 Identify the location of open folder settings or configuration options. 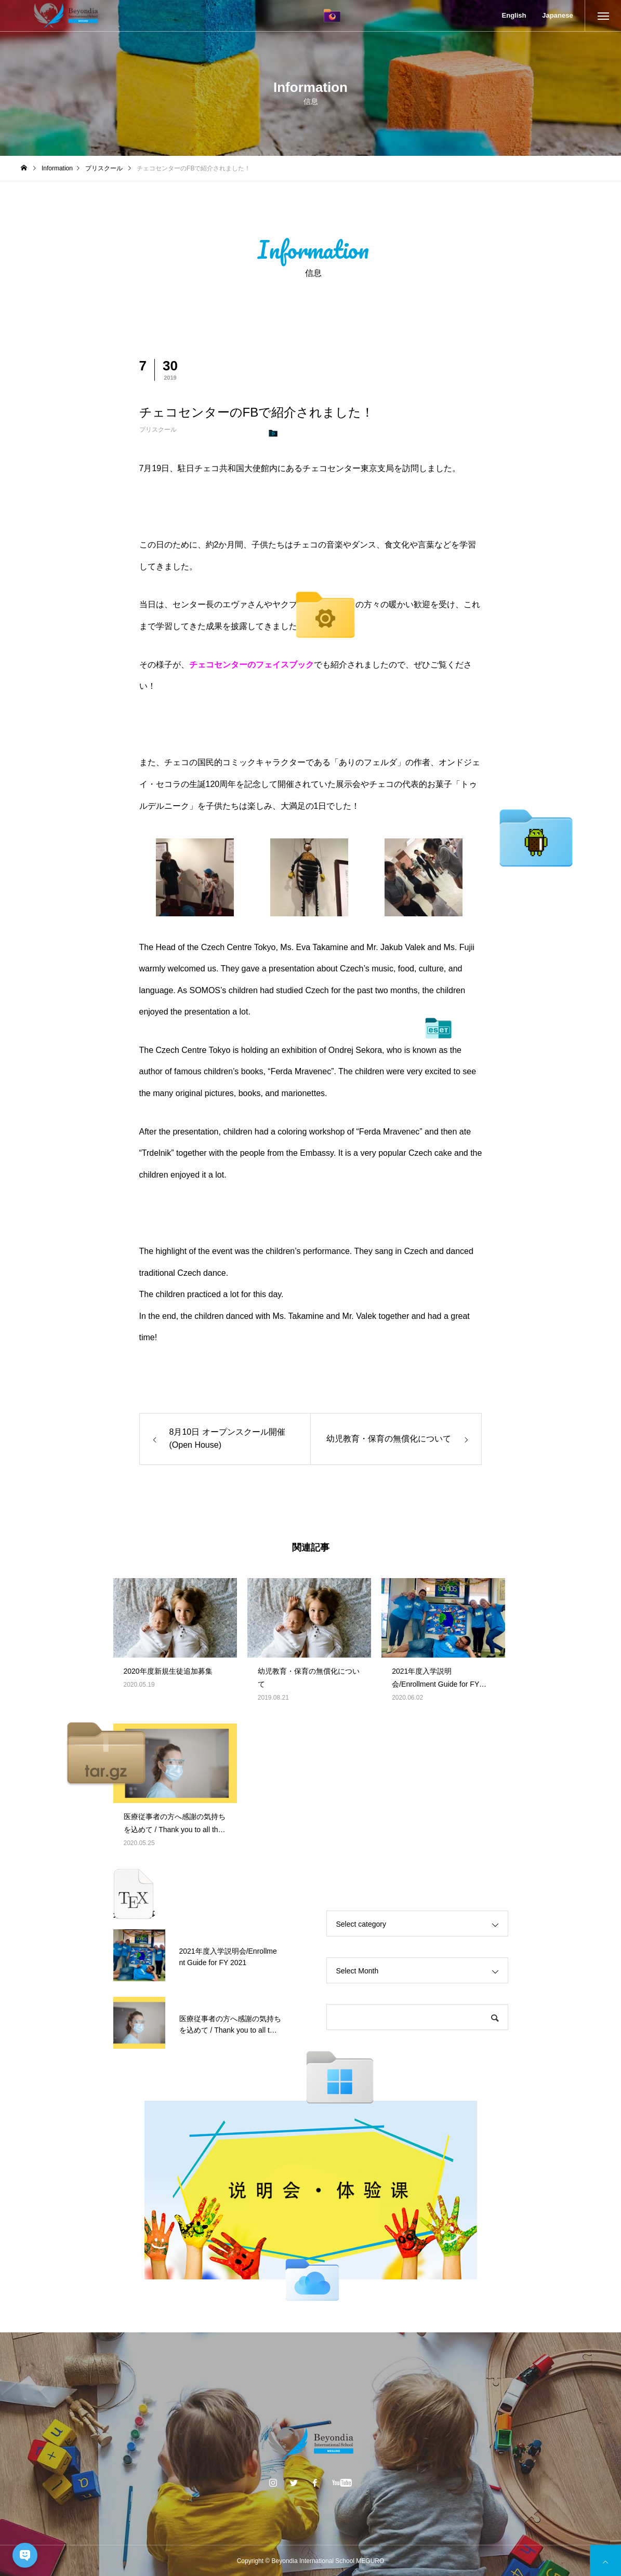
(325, 616).